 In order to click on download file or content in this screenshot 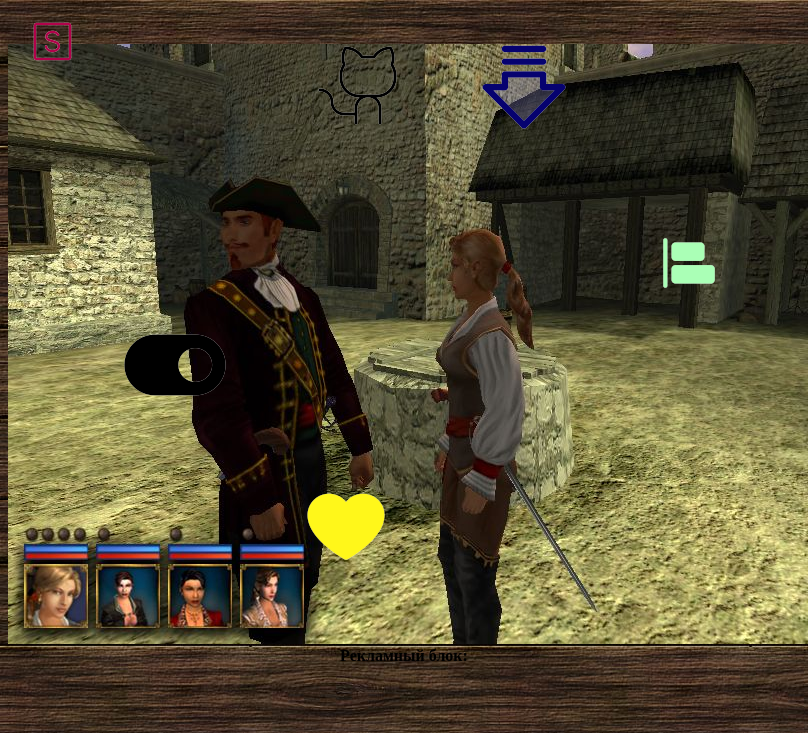, I will do `click(524, 84)`.